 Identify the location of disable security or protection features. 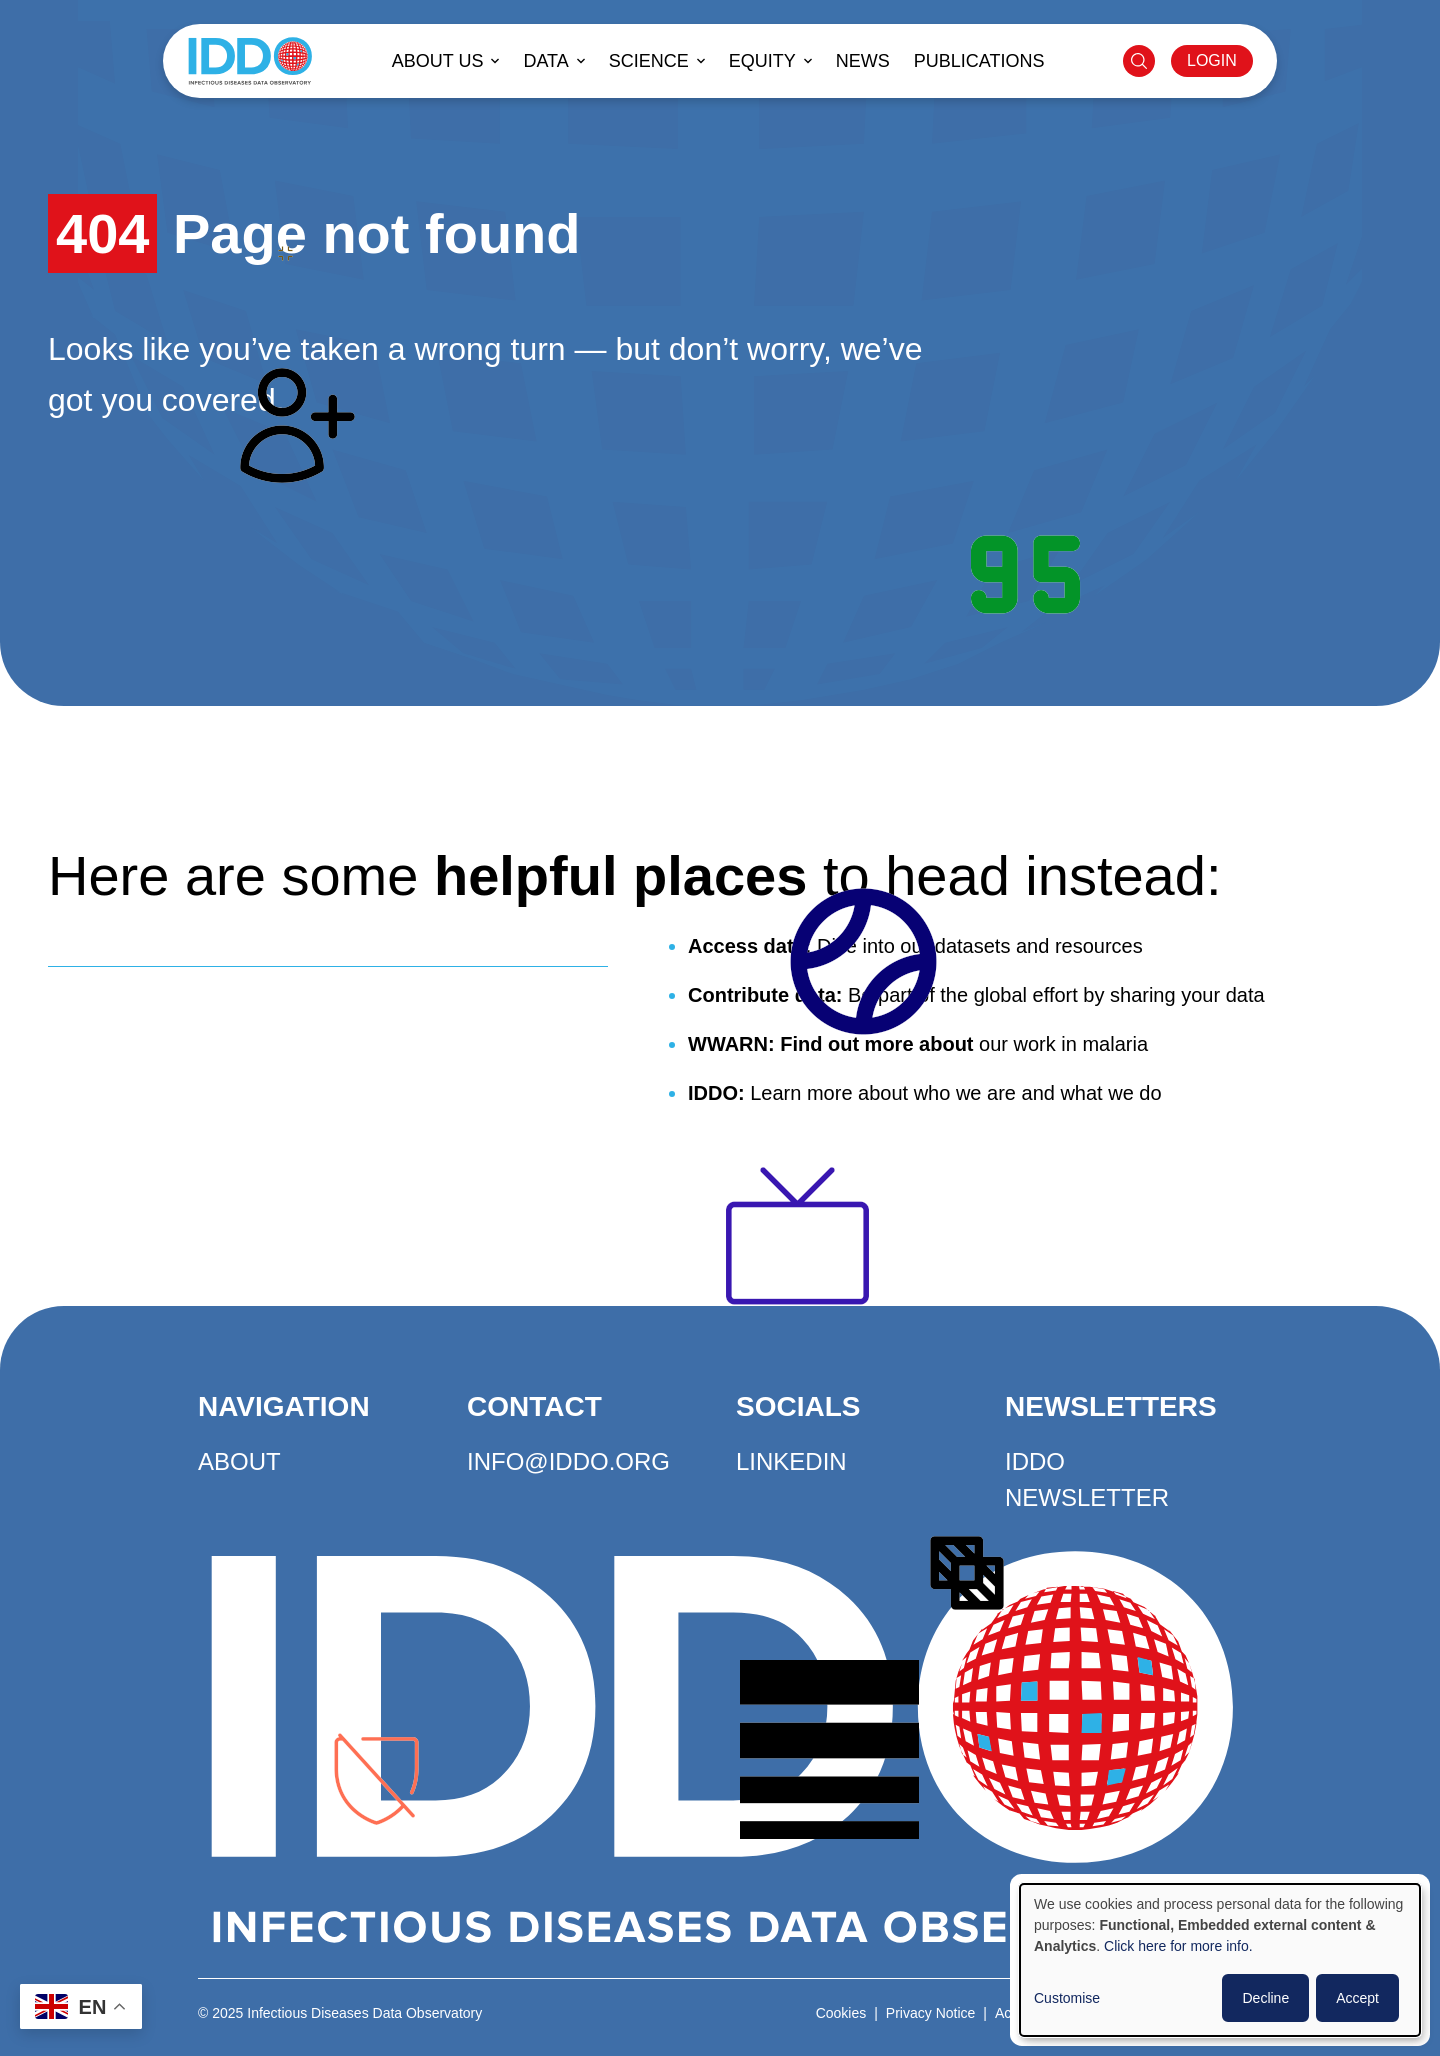
(376, 1775).